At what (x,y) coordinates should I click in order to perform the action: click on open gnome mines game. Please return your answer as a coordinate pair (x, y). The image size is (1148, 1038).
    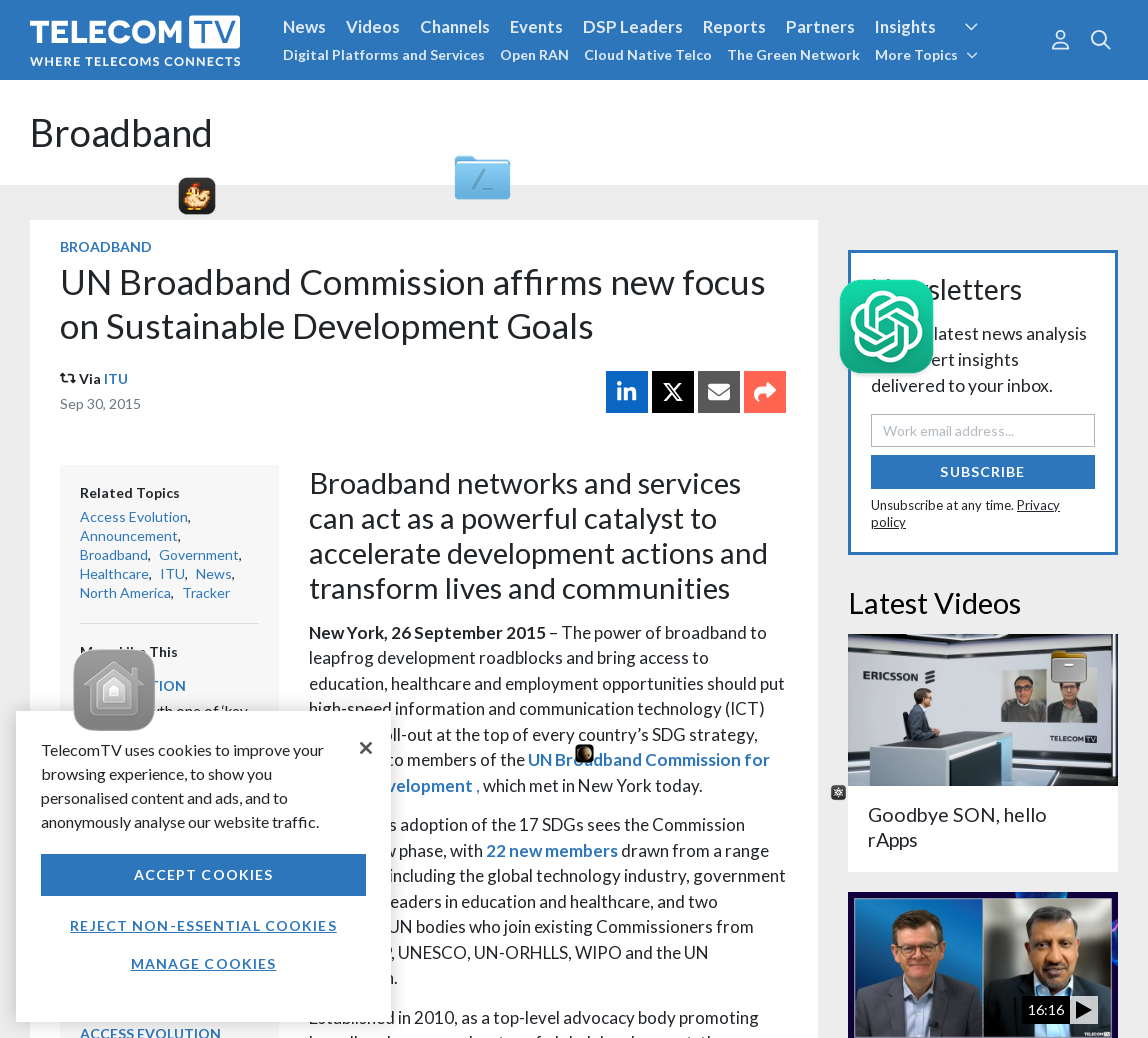
    Looking at the image, I should click on (838, 792).